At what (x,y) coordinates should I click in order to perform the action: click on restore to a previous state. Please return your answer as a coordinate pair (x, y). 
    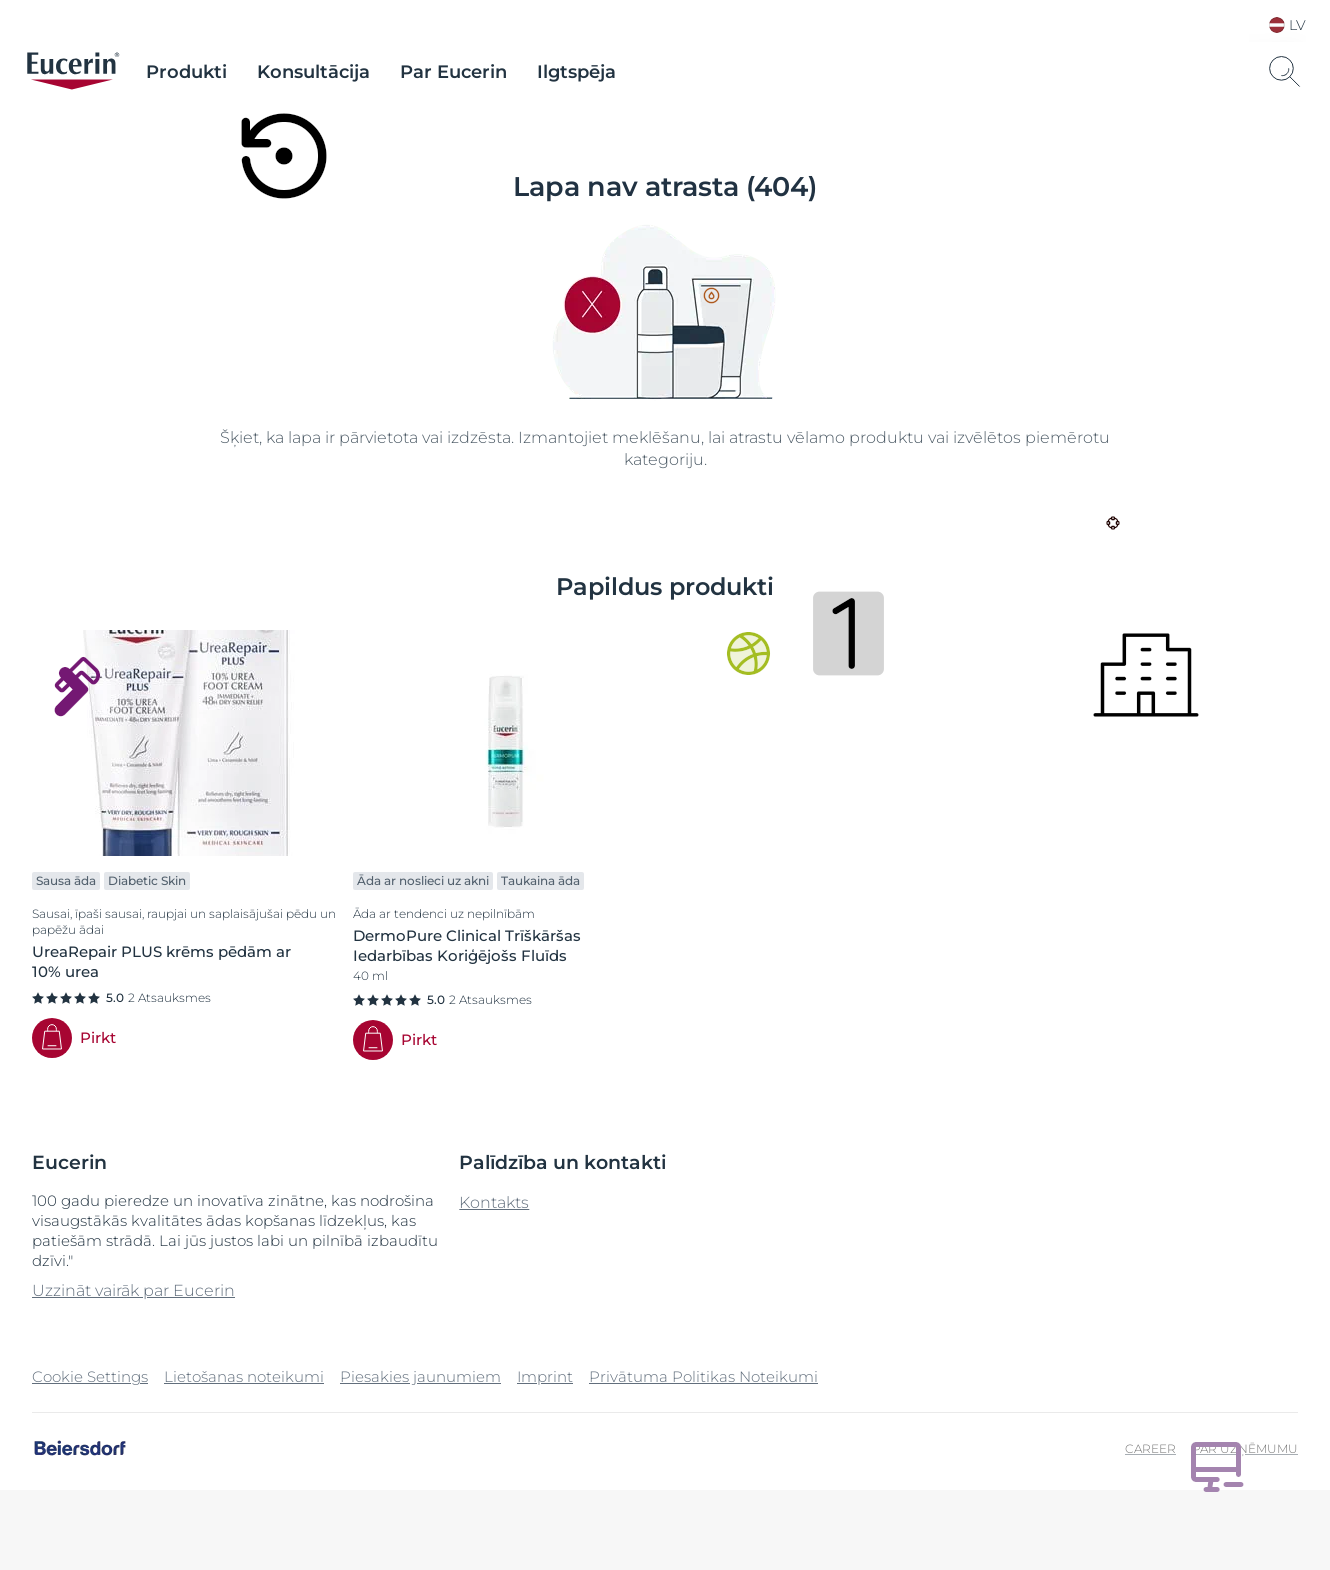
    Looking at the image, I should click on (284, 156).